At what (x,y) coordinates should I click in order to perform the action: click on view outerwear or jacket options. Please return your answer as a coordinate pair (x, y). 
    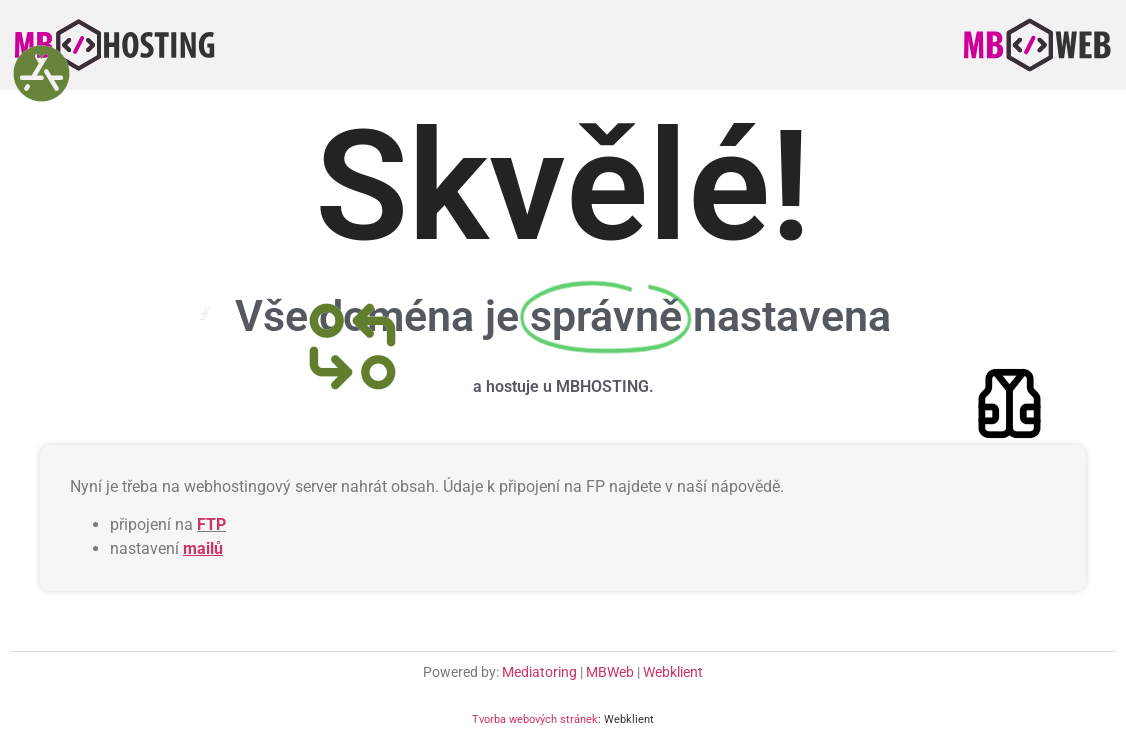
    Looking at the image, I should click on (1009, 403).